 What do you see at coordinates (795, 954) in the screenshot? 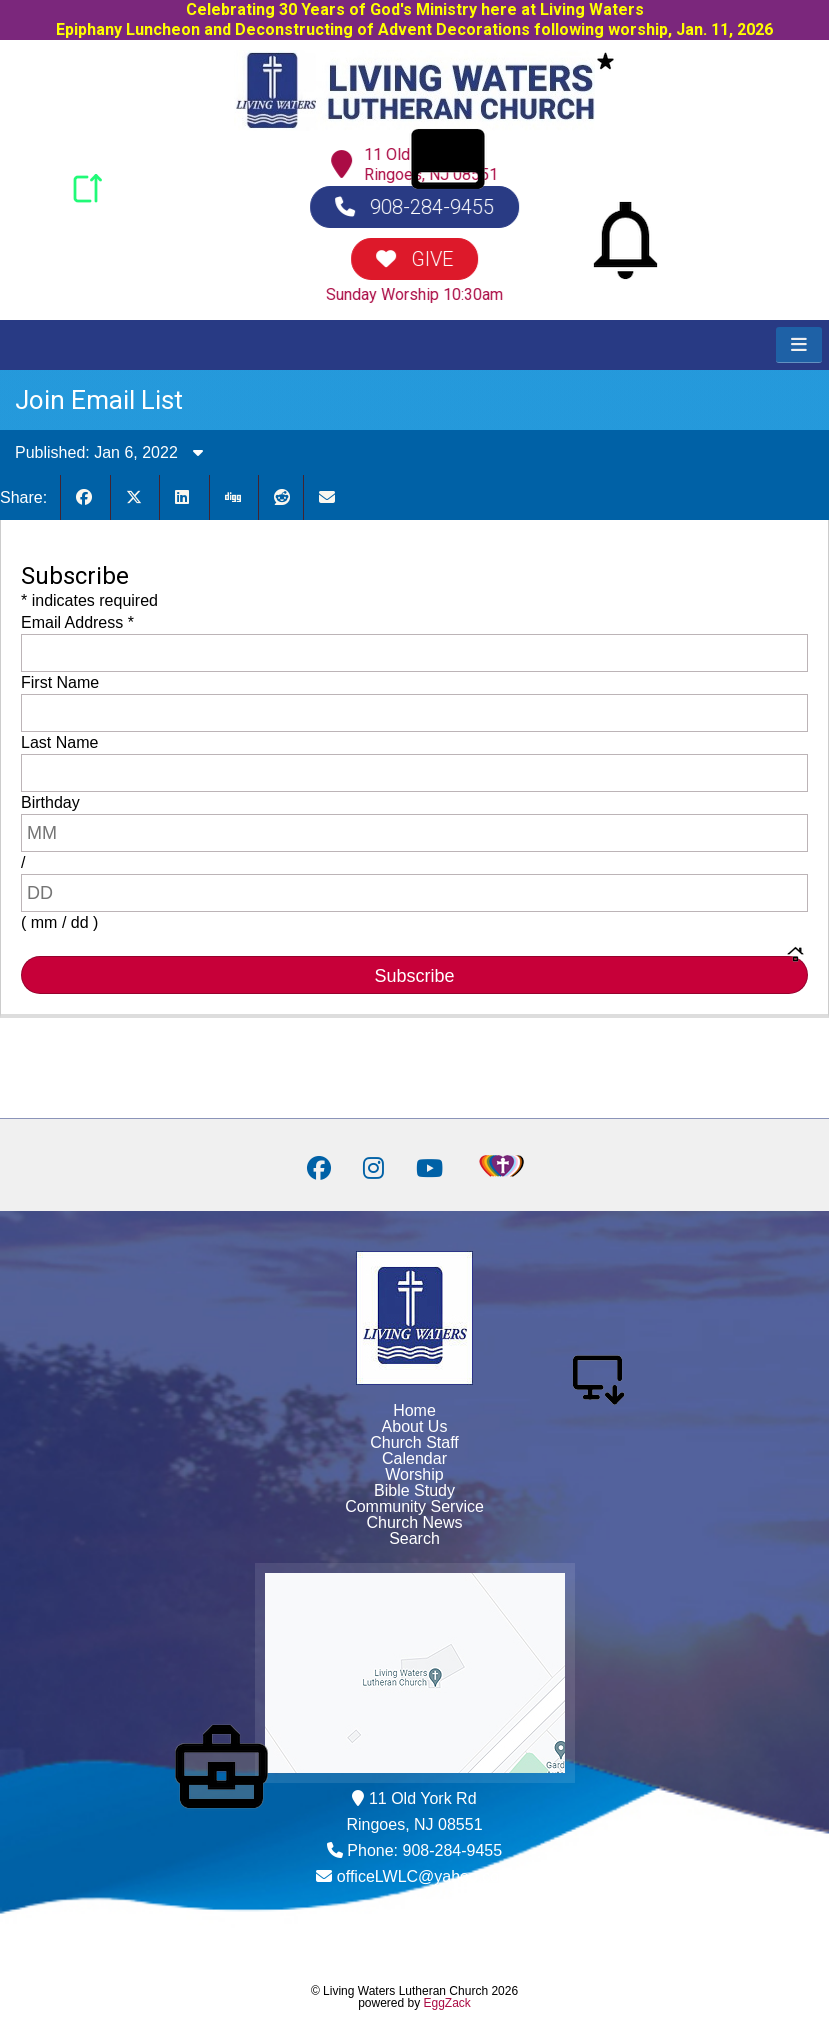
I see `access home or housing settings` at bounding box center [795, 954].